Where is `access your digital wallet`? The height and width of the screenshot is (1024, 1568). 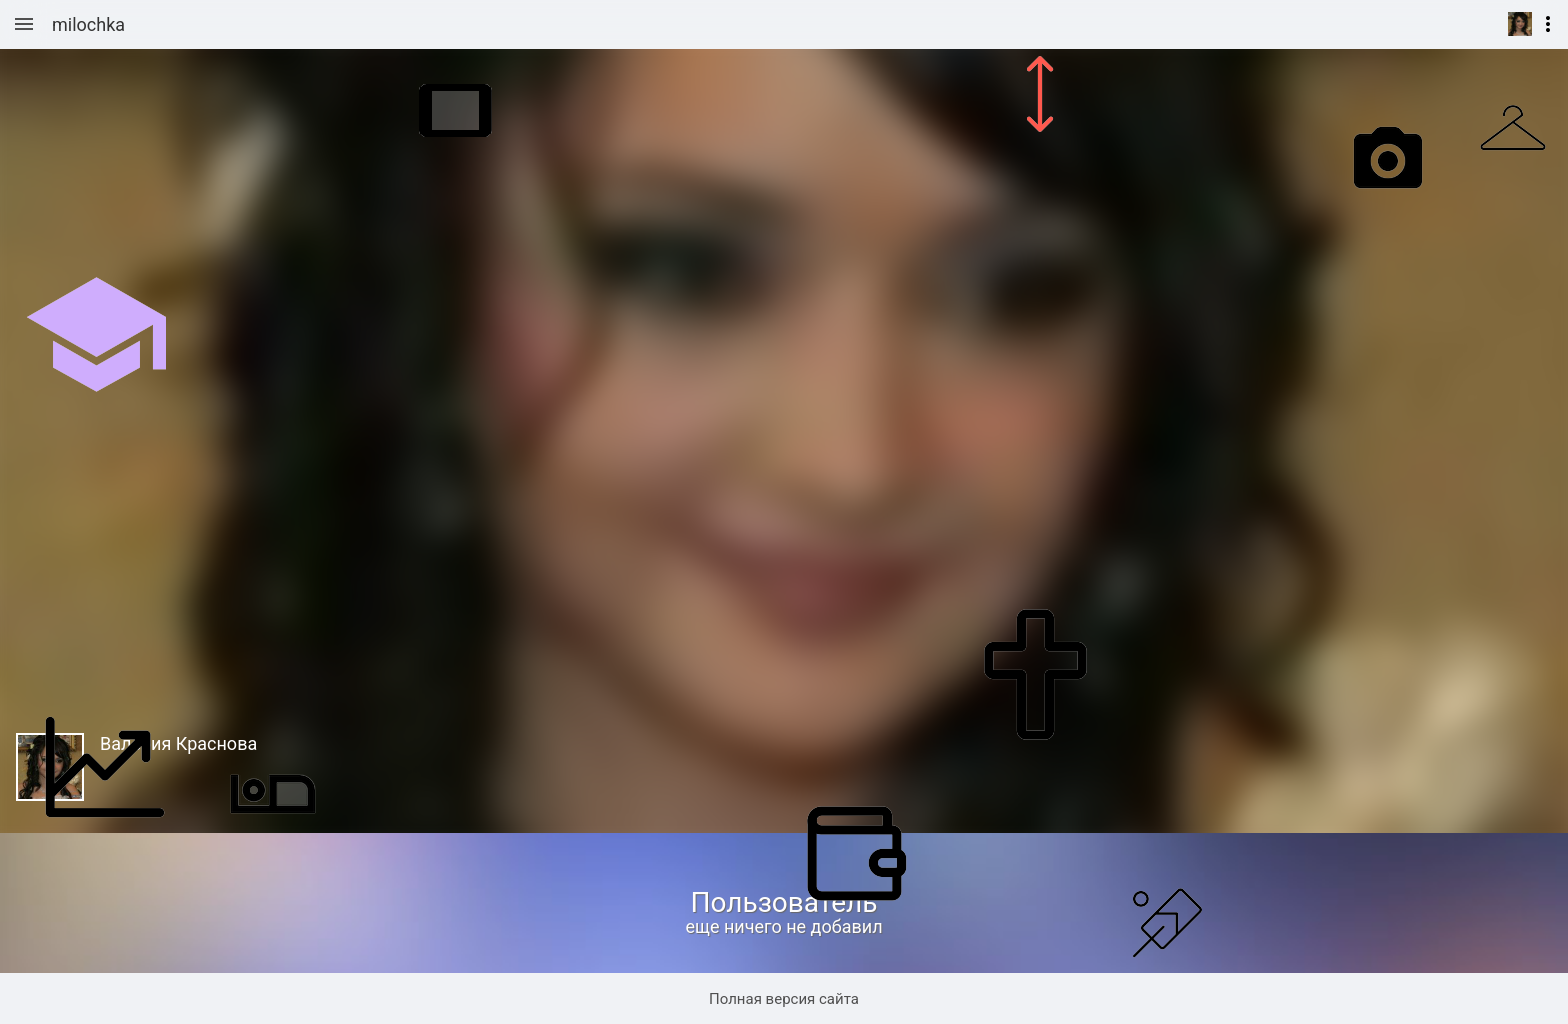
access your digital wallet is located at coordinates (854, 853).